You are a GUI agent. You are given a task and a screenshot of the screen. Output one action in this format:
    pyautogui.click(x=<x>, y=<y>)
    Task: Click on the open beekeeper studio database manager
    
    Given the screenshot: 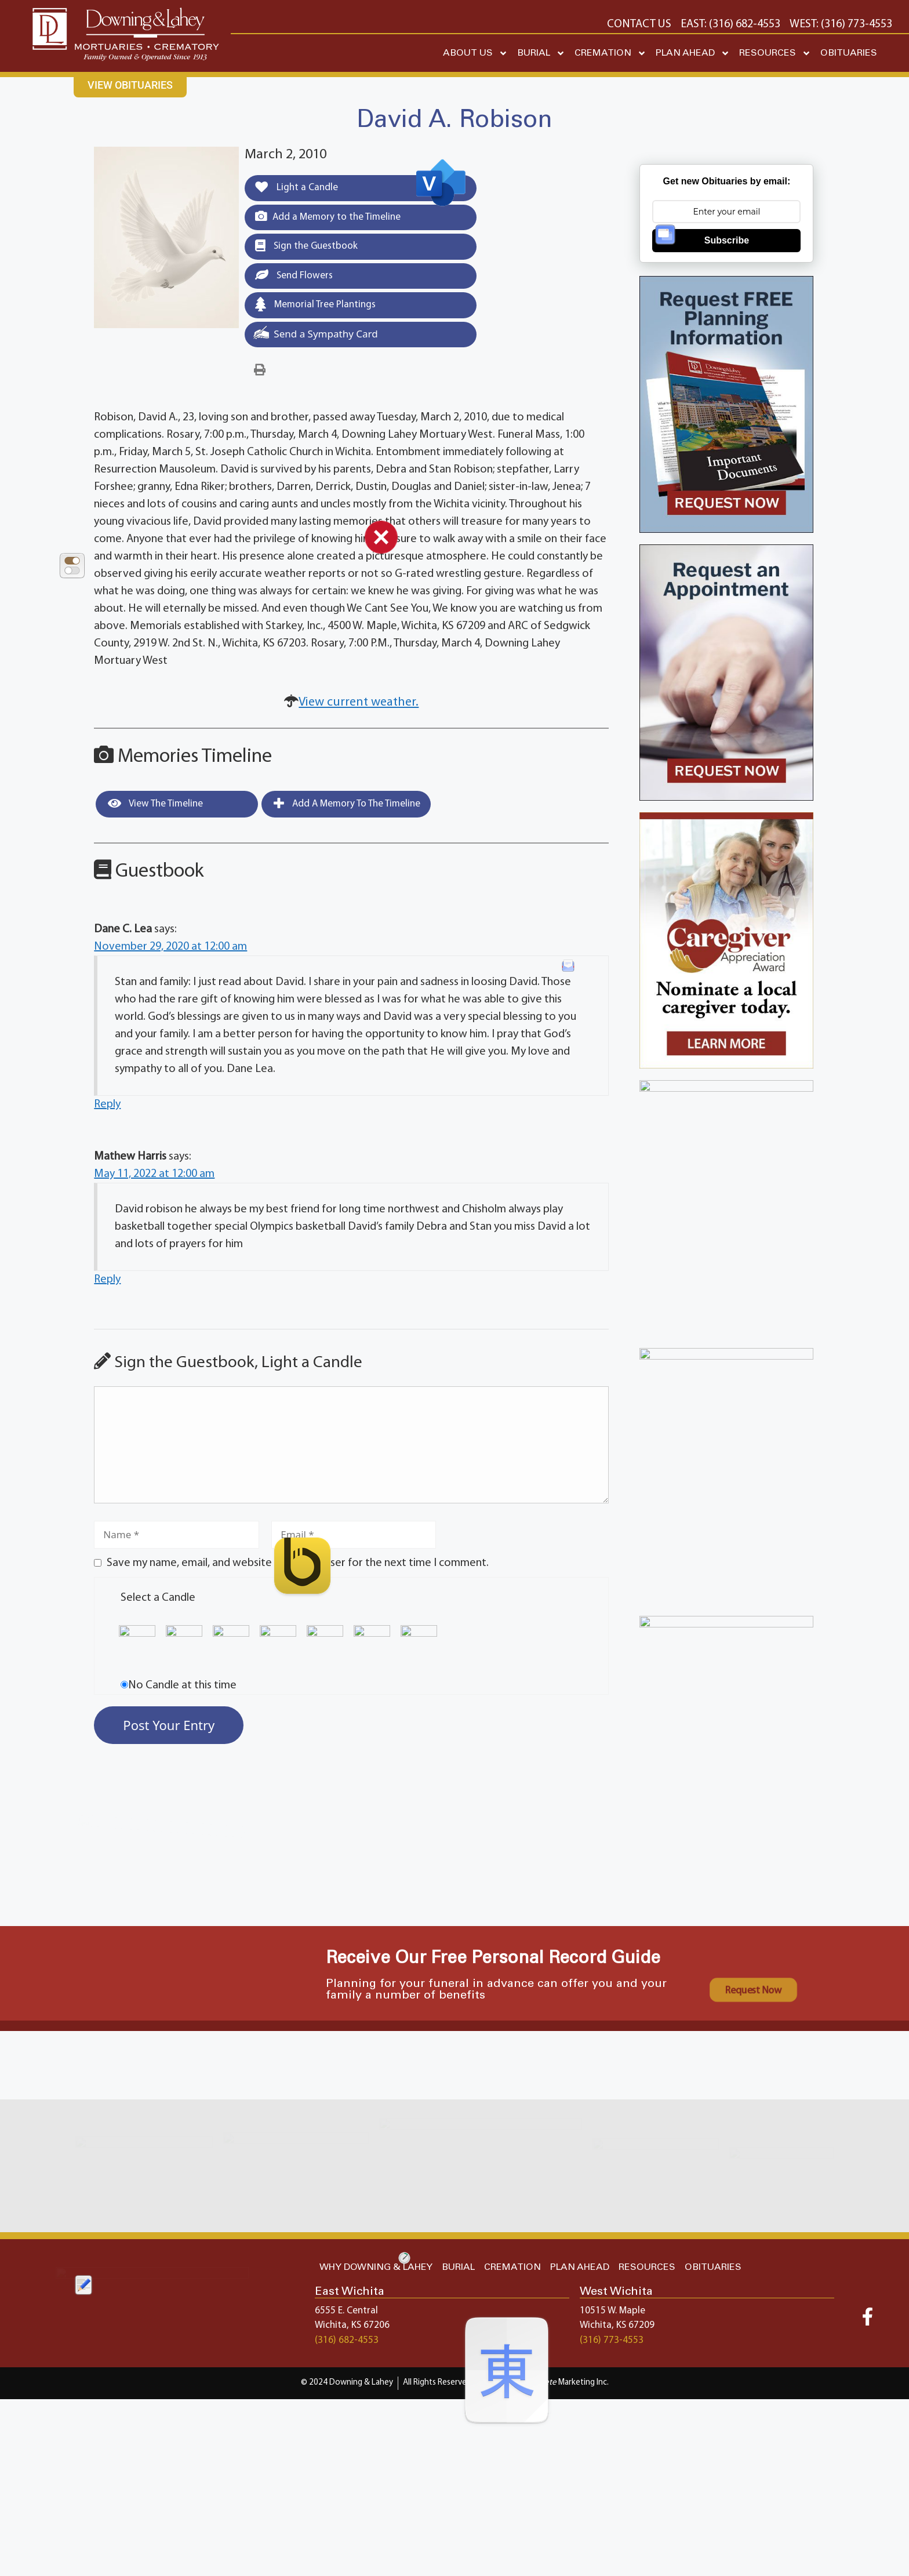 What is the action you would take?
    pyautogui.click(x=302, y=1565)
    